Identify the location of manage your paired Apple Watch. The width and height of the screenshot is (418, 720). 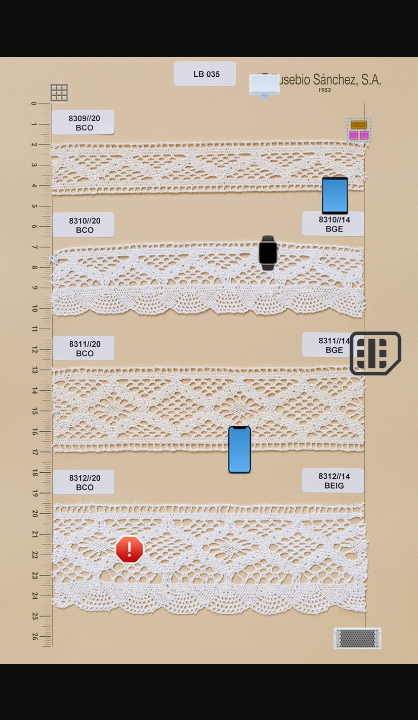
(268, 253).